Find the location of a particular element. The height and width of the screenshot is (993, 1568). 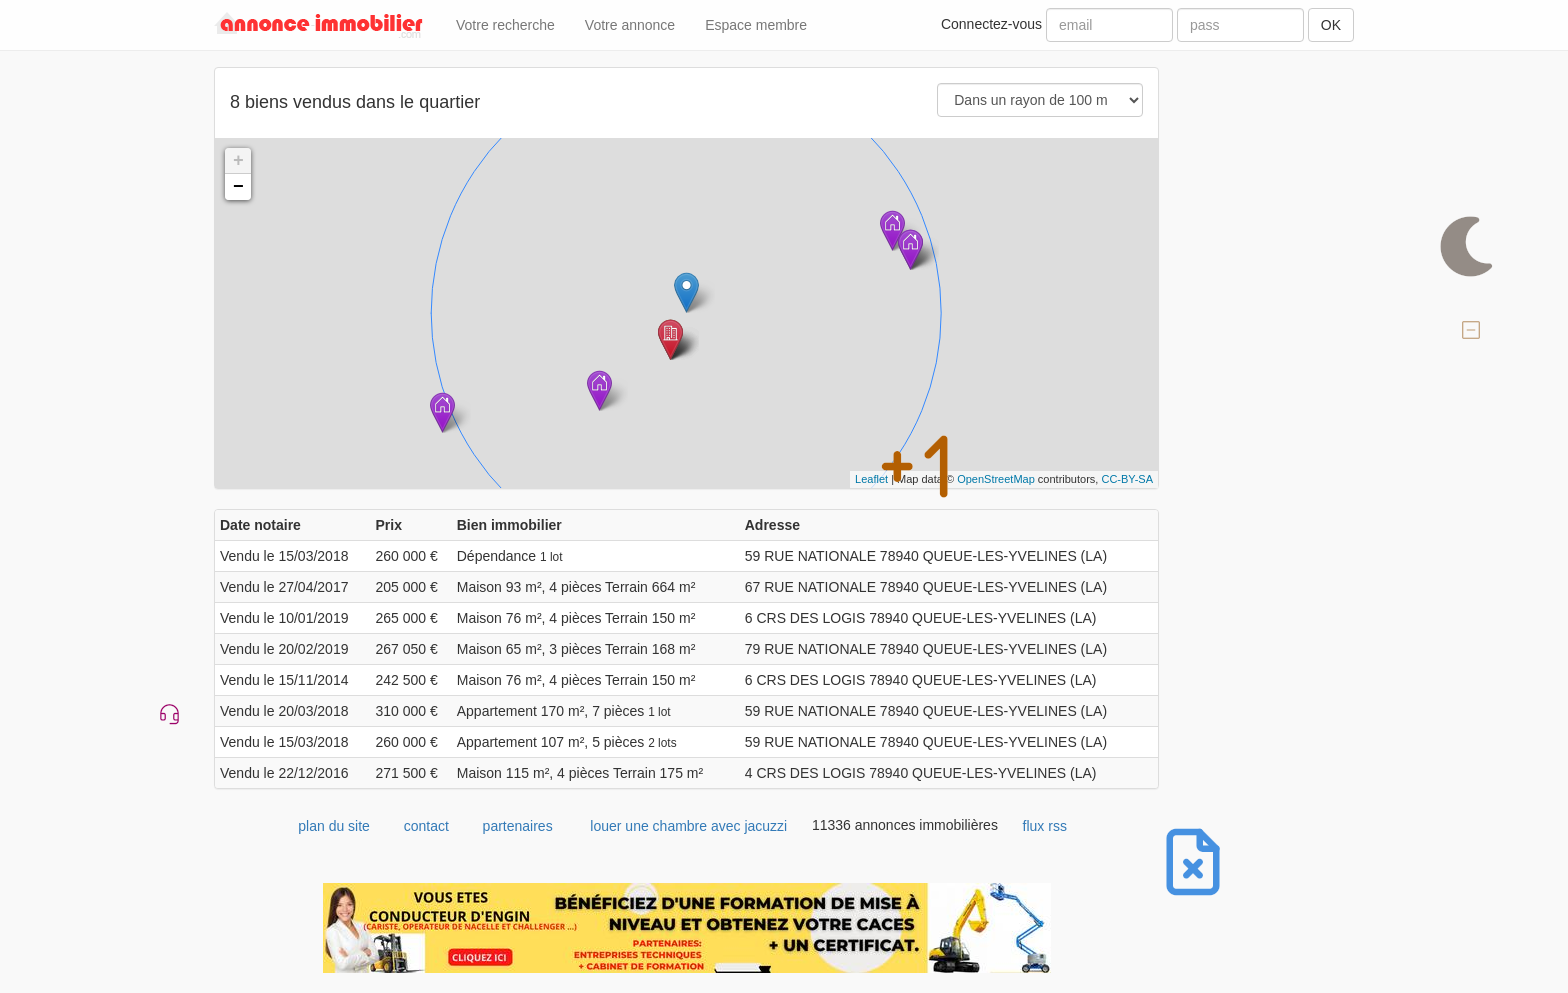

remove or collapse an item is located at coordinates (1471, 330).